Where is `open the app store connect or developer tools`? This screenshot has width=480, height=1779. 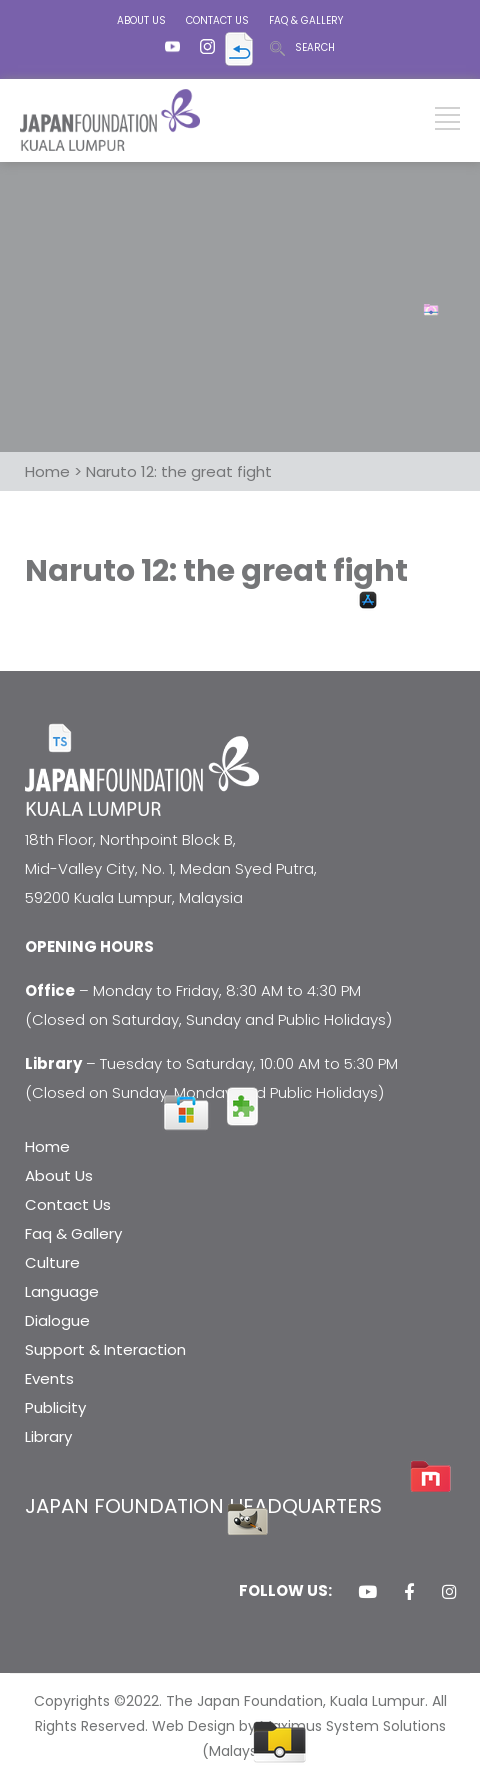
open the app store connect or developer tools is located at coordinates (368, 600).